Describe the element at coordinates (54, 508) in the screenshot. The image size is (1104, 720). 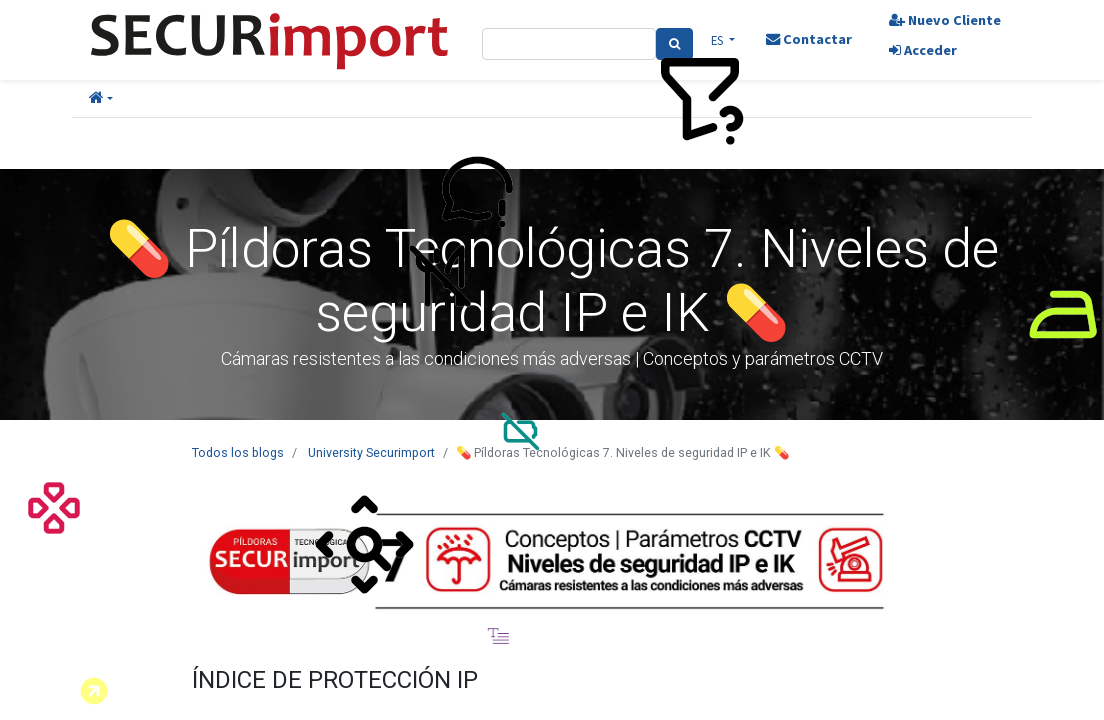
I see `access gaming features or settings` at that location.